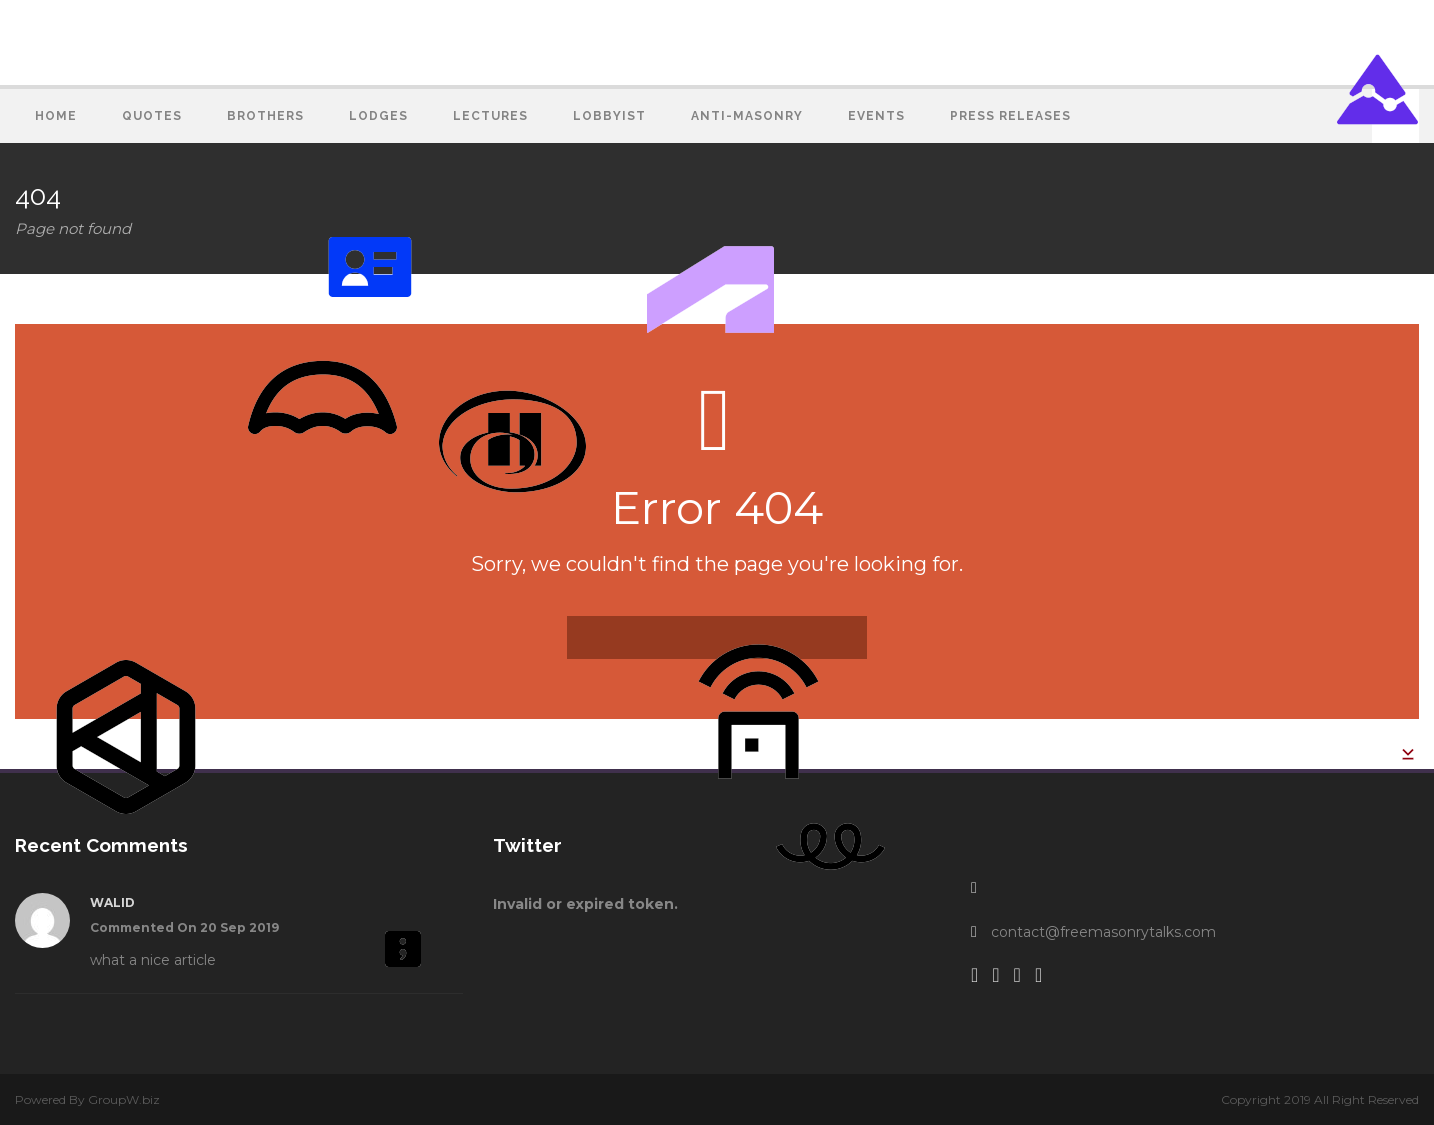 The width and height of the screenshot is (1434, 1125). I want to click on open tldraw whiteboard application, so click(403, 949).